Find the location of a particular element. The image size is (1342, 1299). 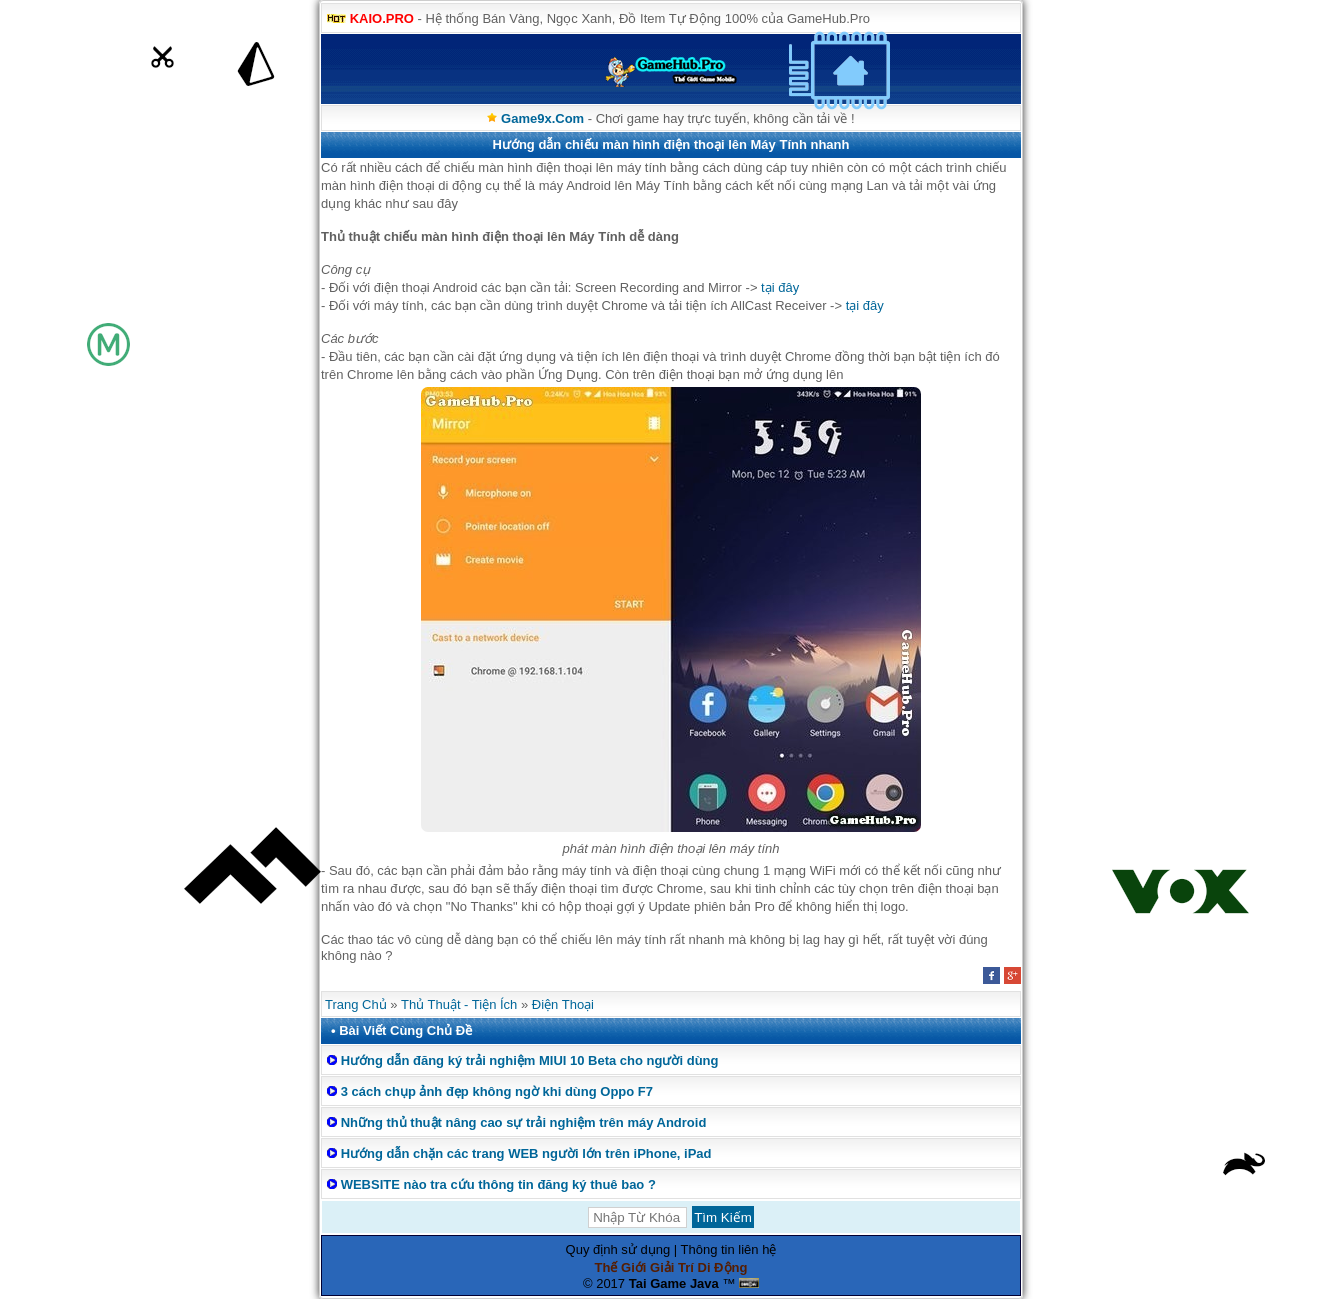

open Prisma ORM documentation or dashboard is located at coordinates (256, 64).